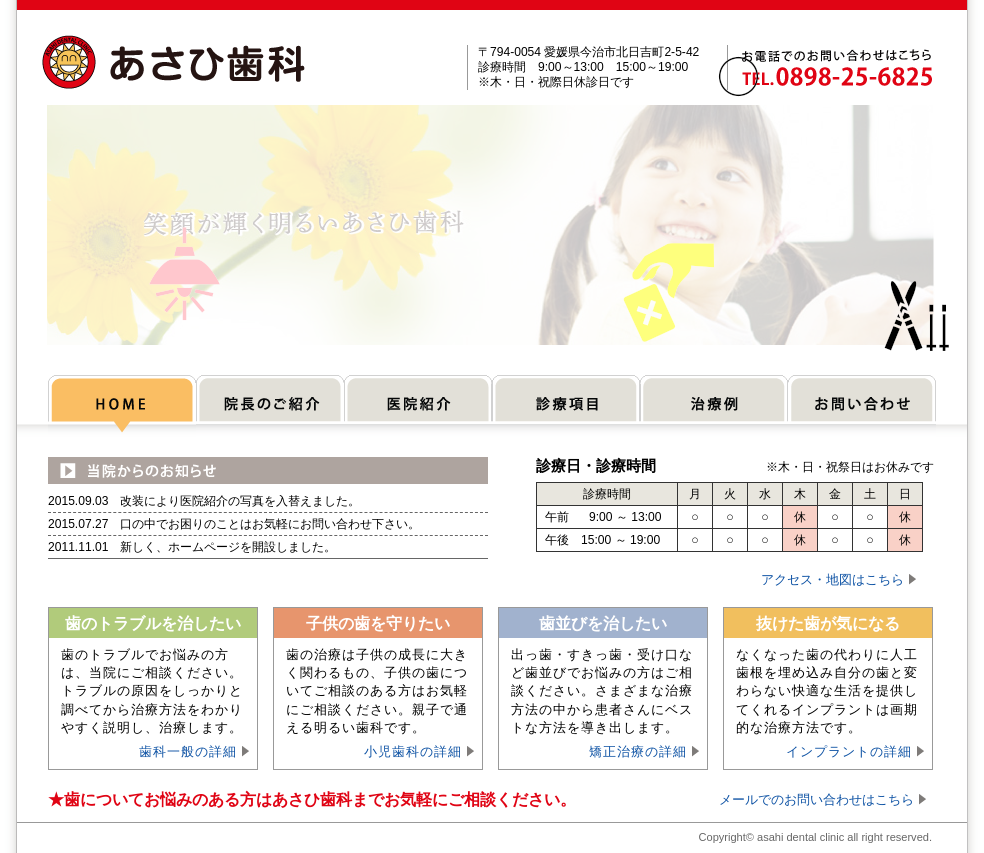 Image resolution: width=984 pixels, height=853 pixels. I want to click on discard a card from your hand, so click(664, 292).